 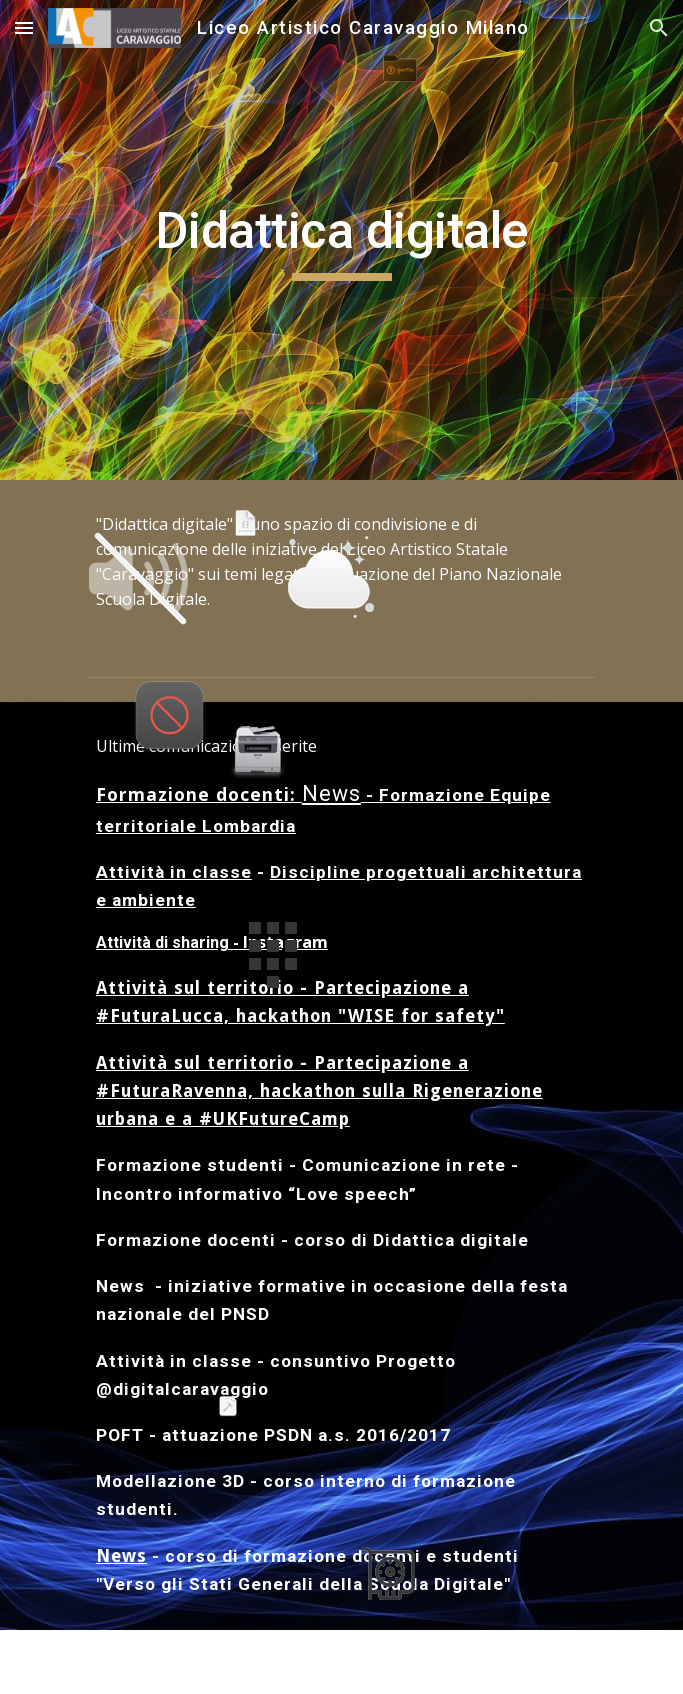 What do you see at coordinates (388, 1573) in the screenshot?
I see `view graphics card information` at bounding box center [388, 1573].